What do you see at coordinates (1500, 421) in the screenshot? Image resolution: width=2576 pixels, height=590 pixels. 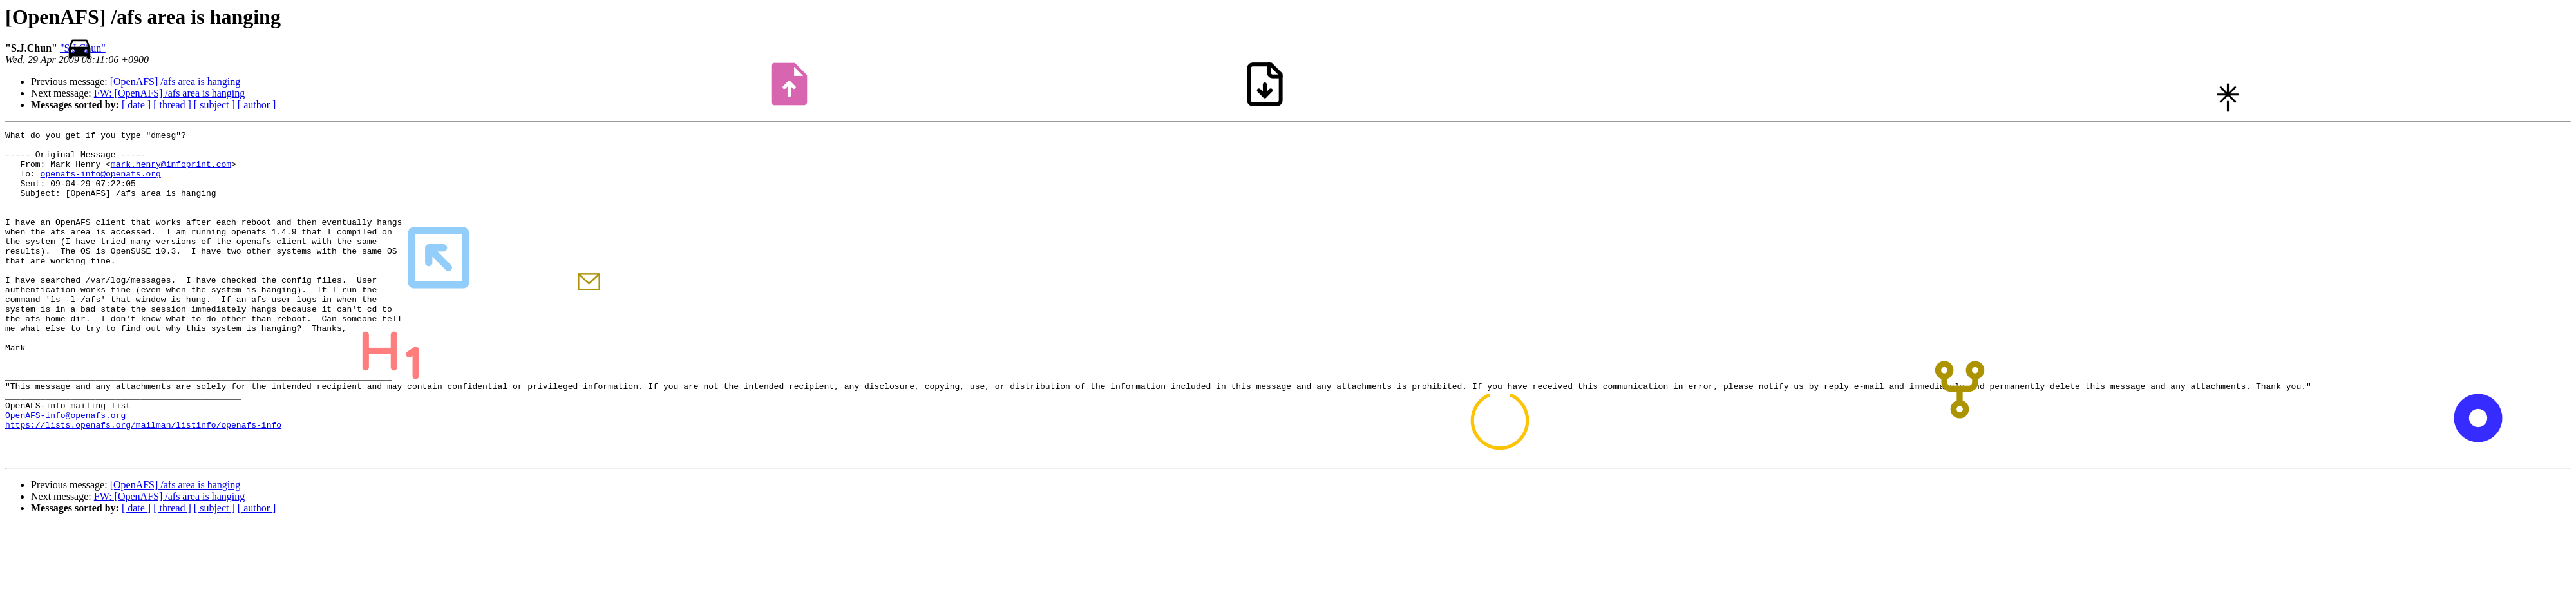 I see `loading or processing in progress` at bounding box center [1500, 421].